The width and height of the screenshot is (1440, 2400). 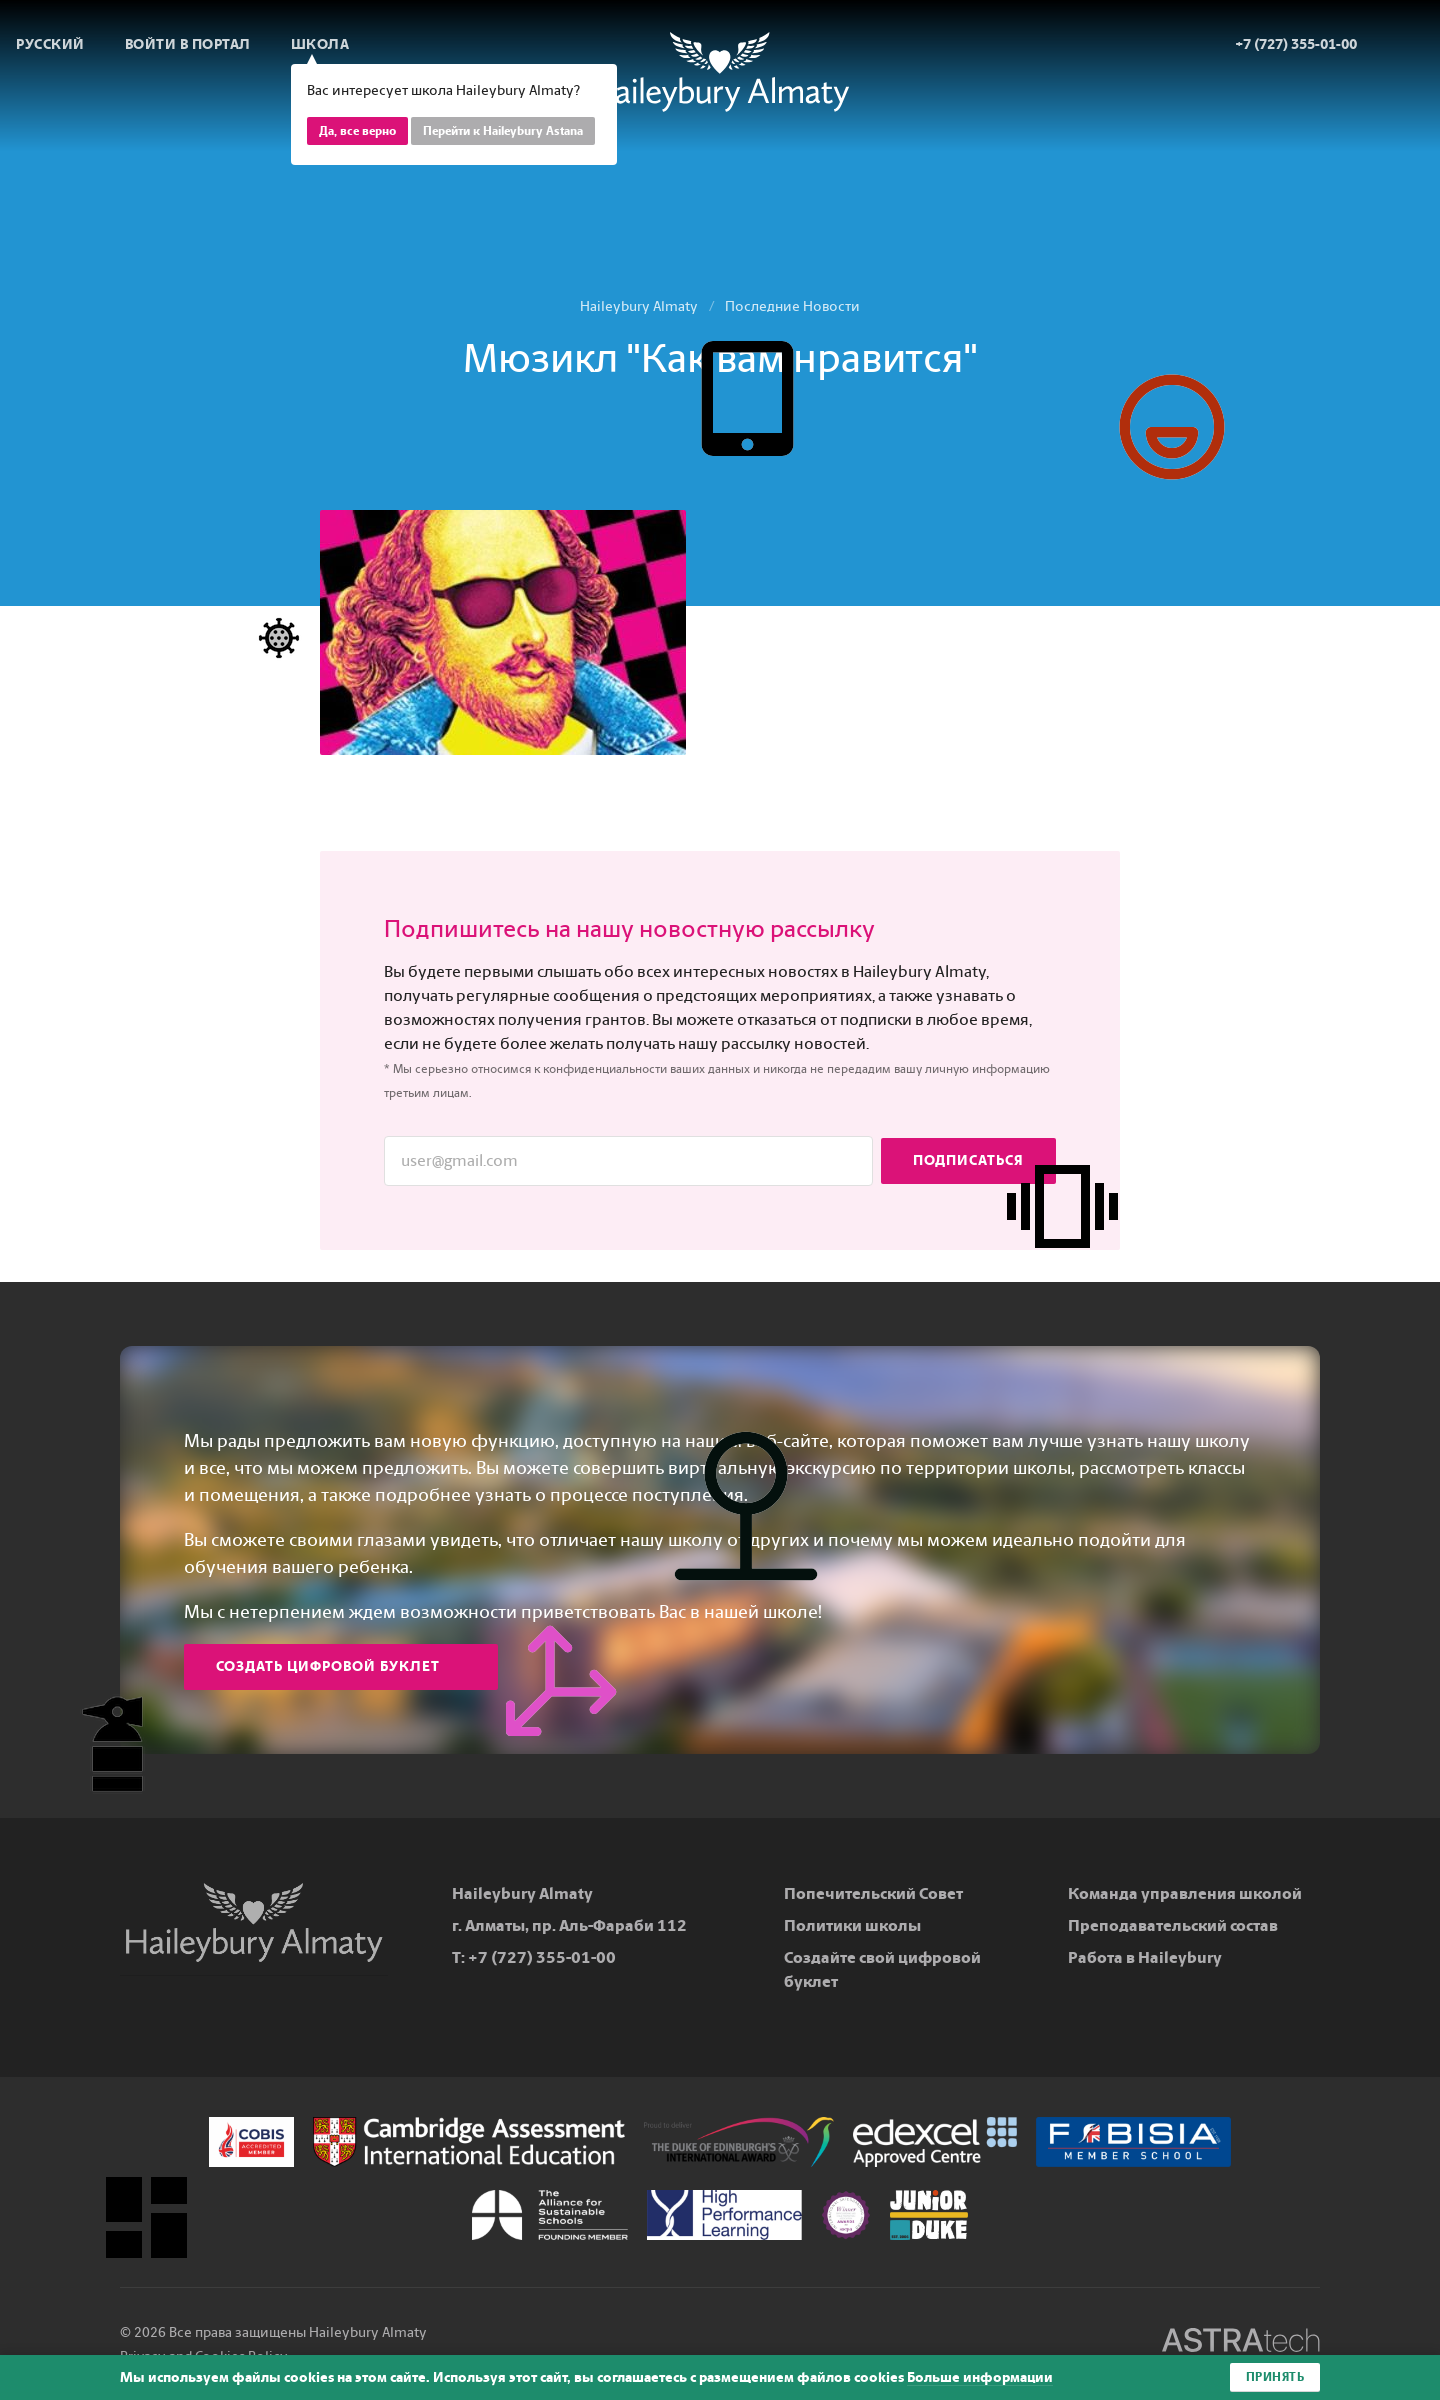 I want to click on indicates covid-19 or coronavirus-related content, so click(x=279, y=638).